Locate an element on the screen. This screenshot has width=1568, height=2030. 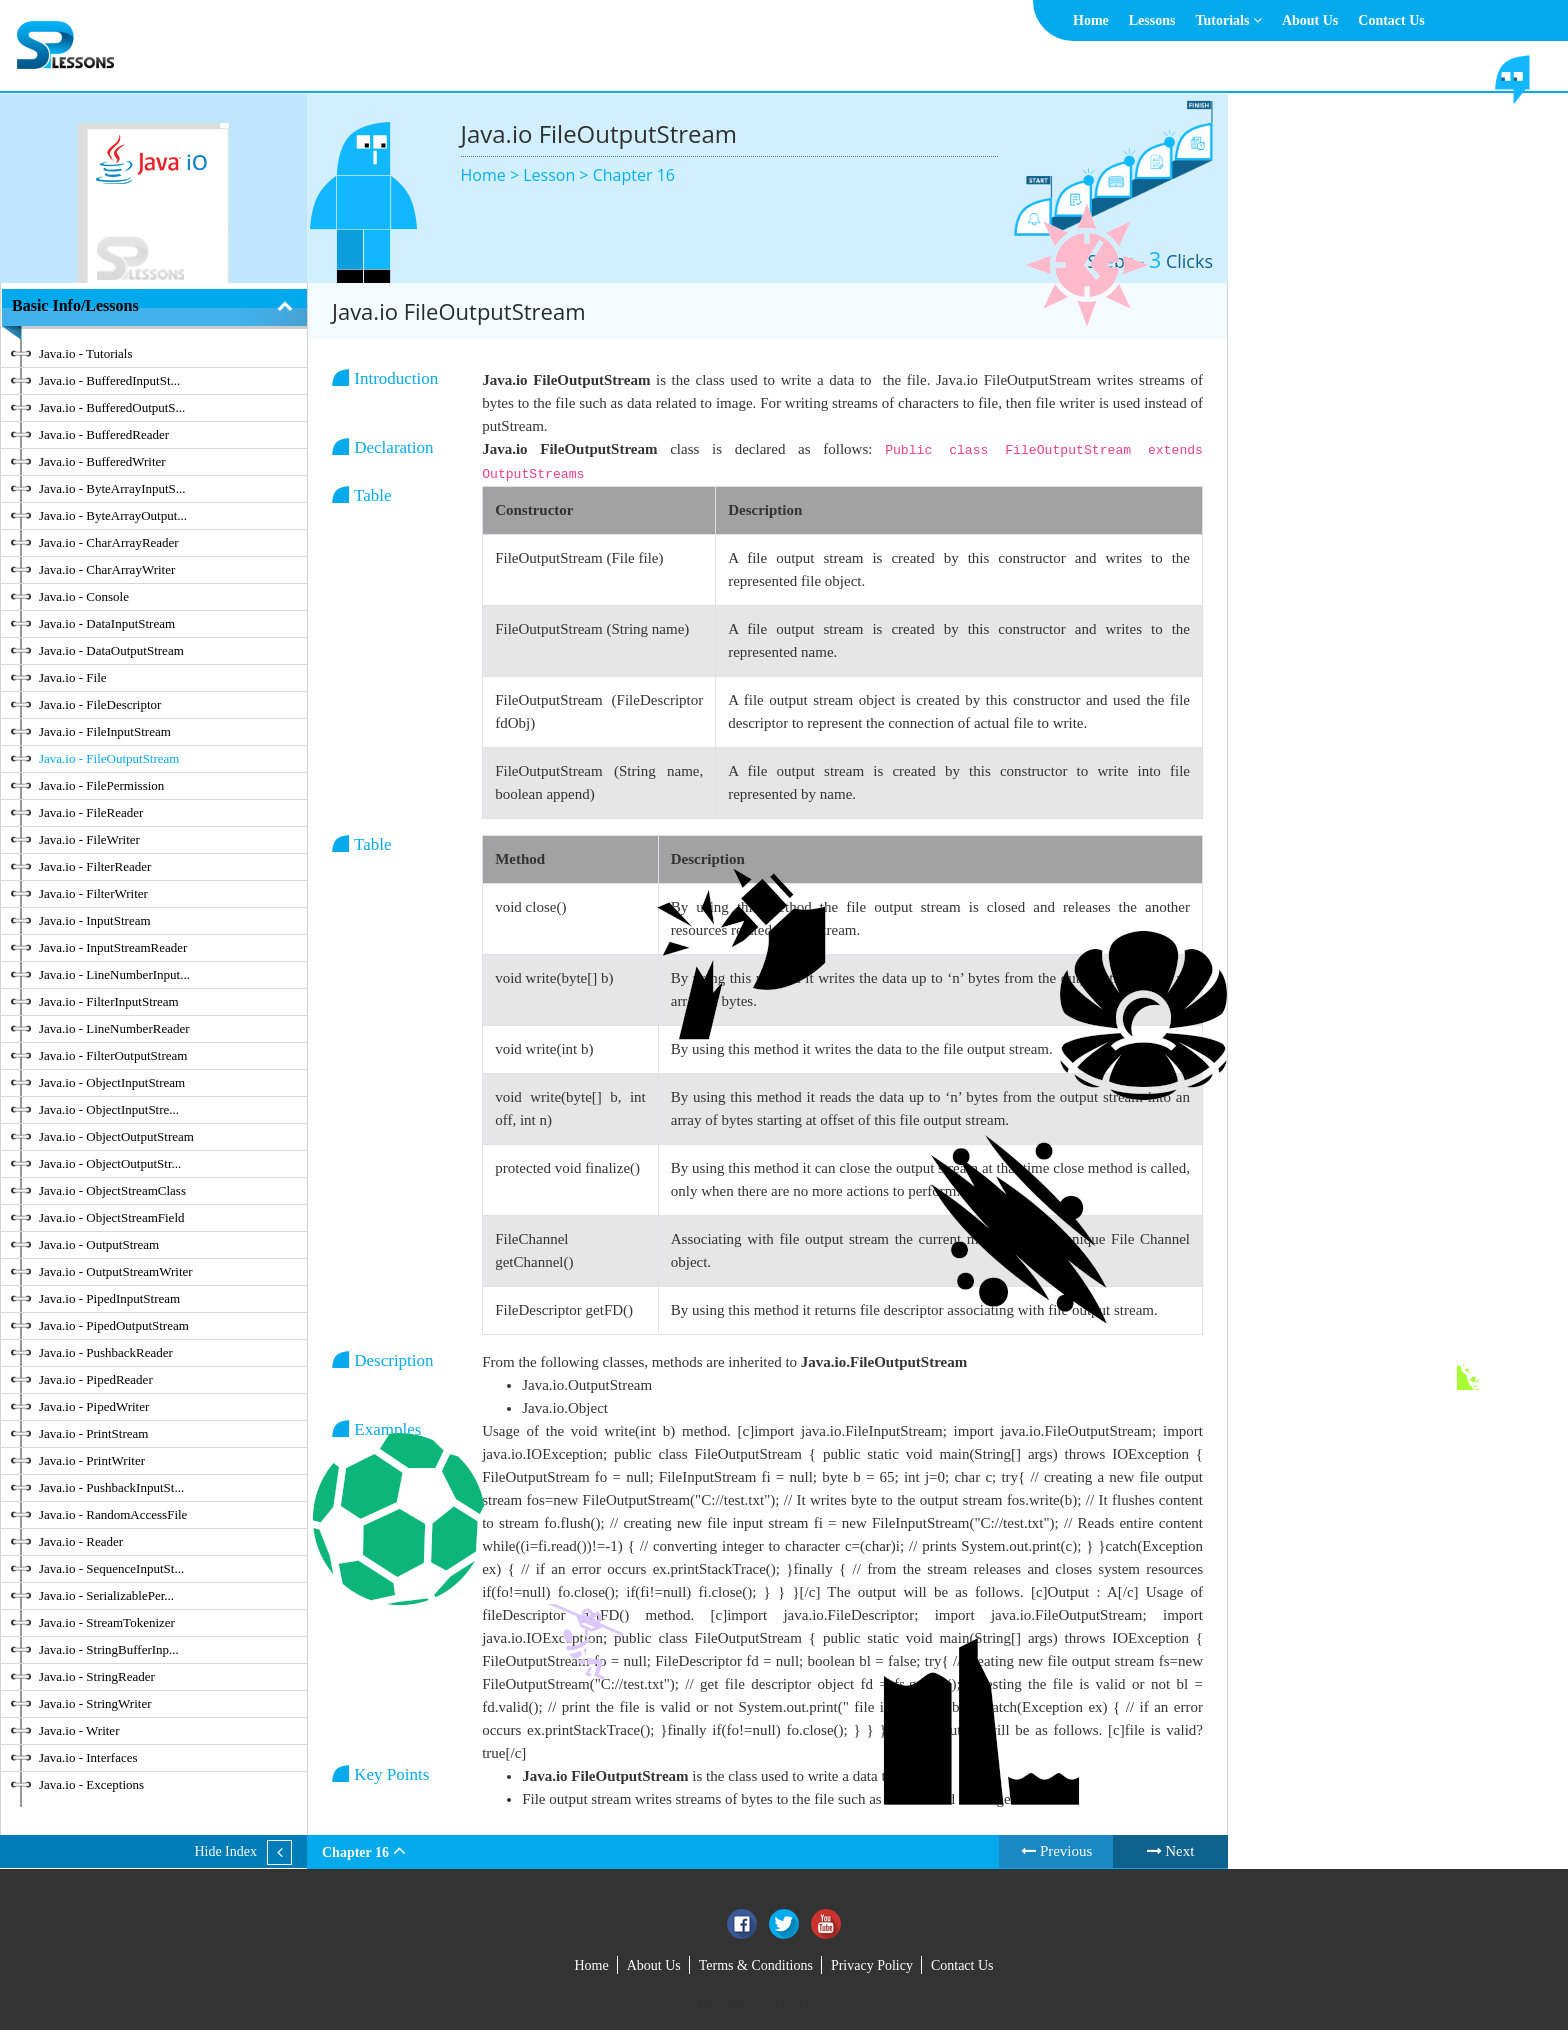
view or set sun-based time settings is located at coordinates (1087, 265).